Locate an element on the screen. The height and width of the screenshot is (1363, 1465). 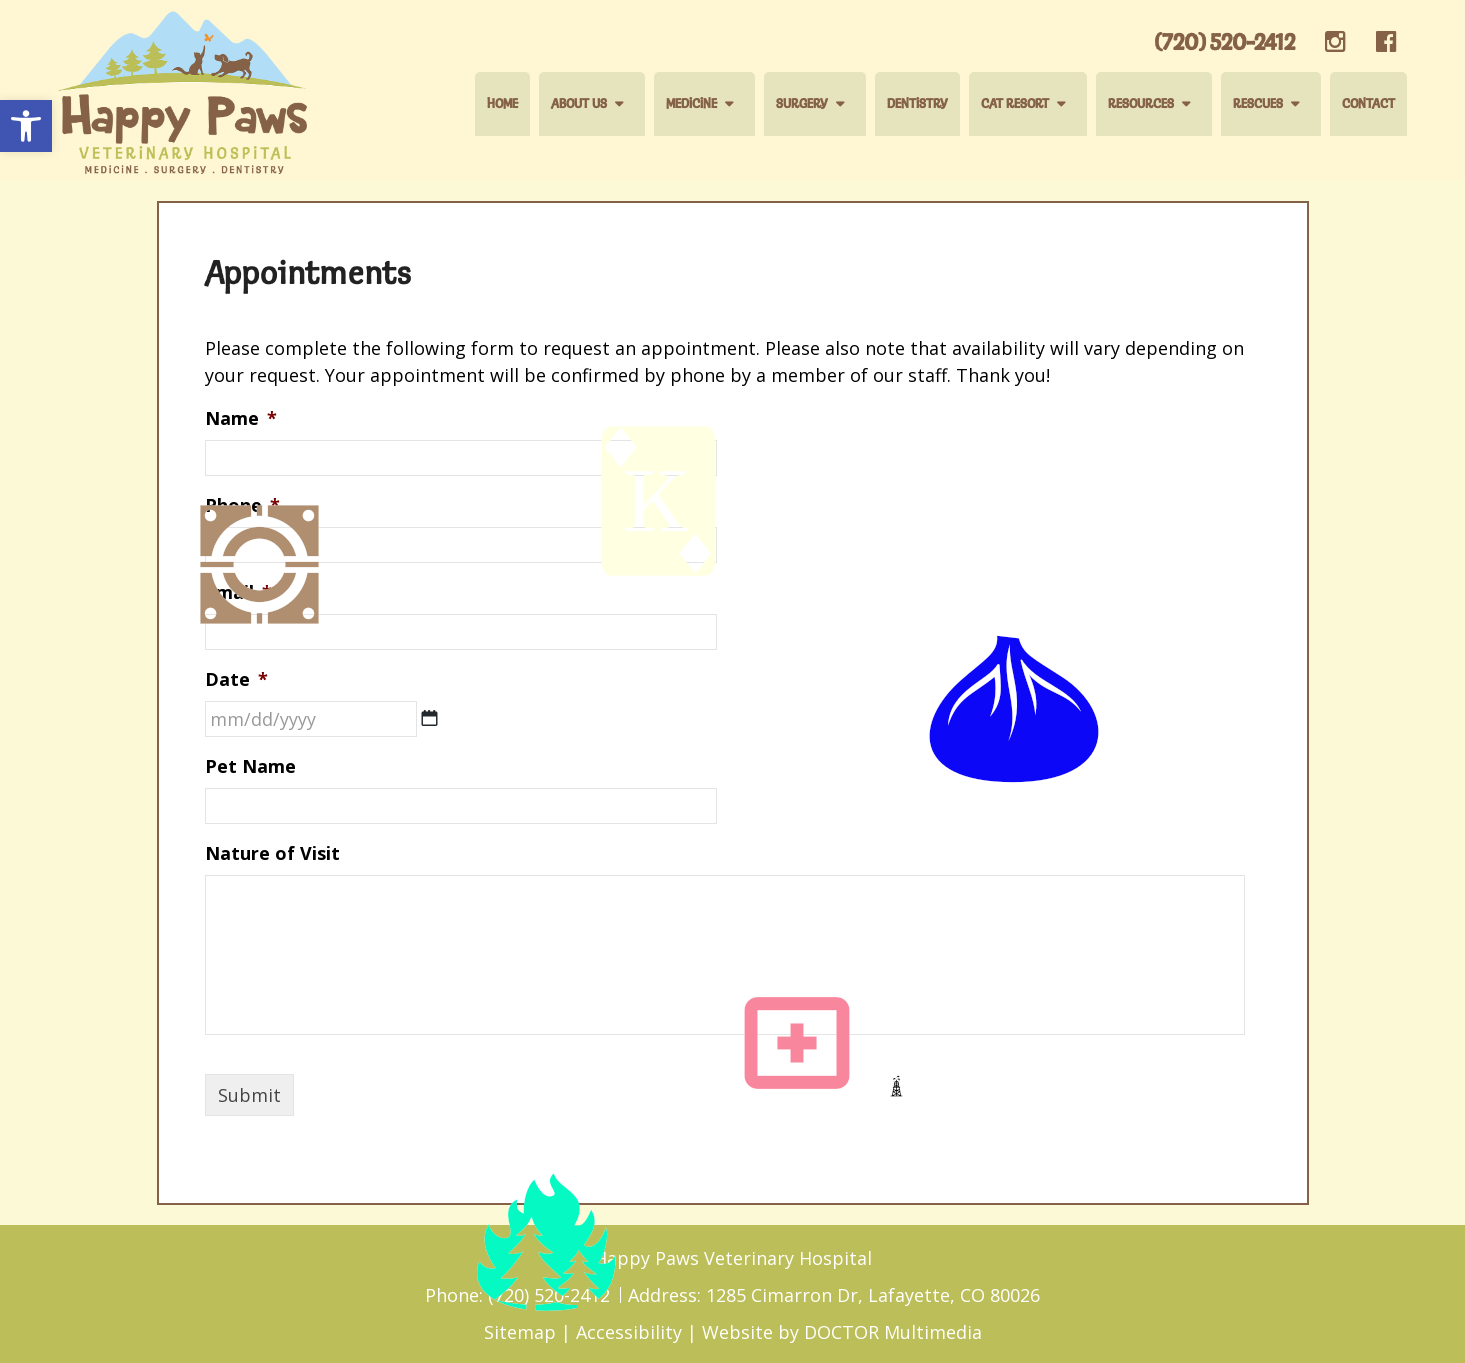
select dumpling or bao item in a food game is located at coordinates (1014, 709).